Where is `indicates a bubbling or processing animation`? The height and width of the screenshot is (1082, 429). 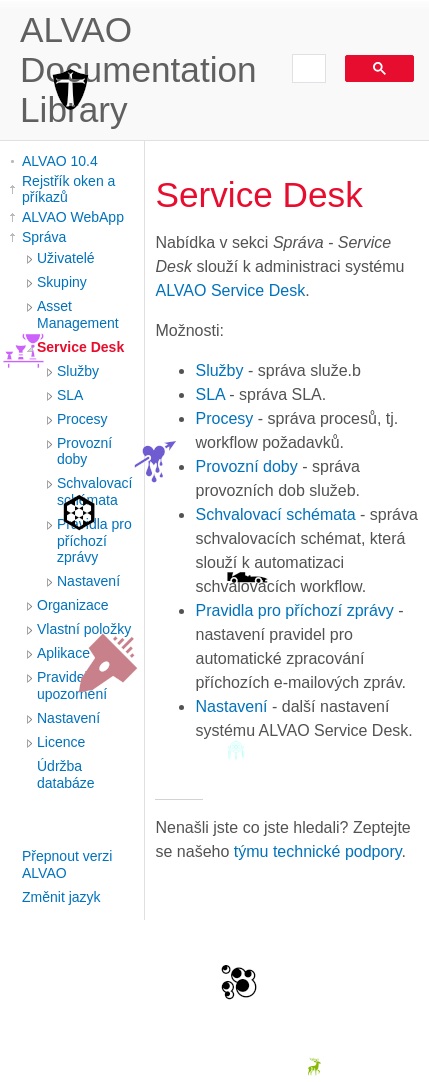
indicates a bubbling or processing animation is located at coordinates (239, 982).